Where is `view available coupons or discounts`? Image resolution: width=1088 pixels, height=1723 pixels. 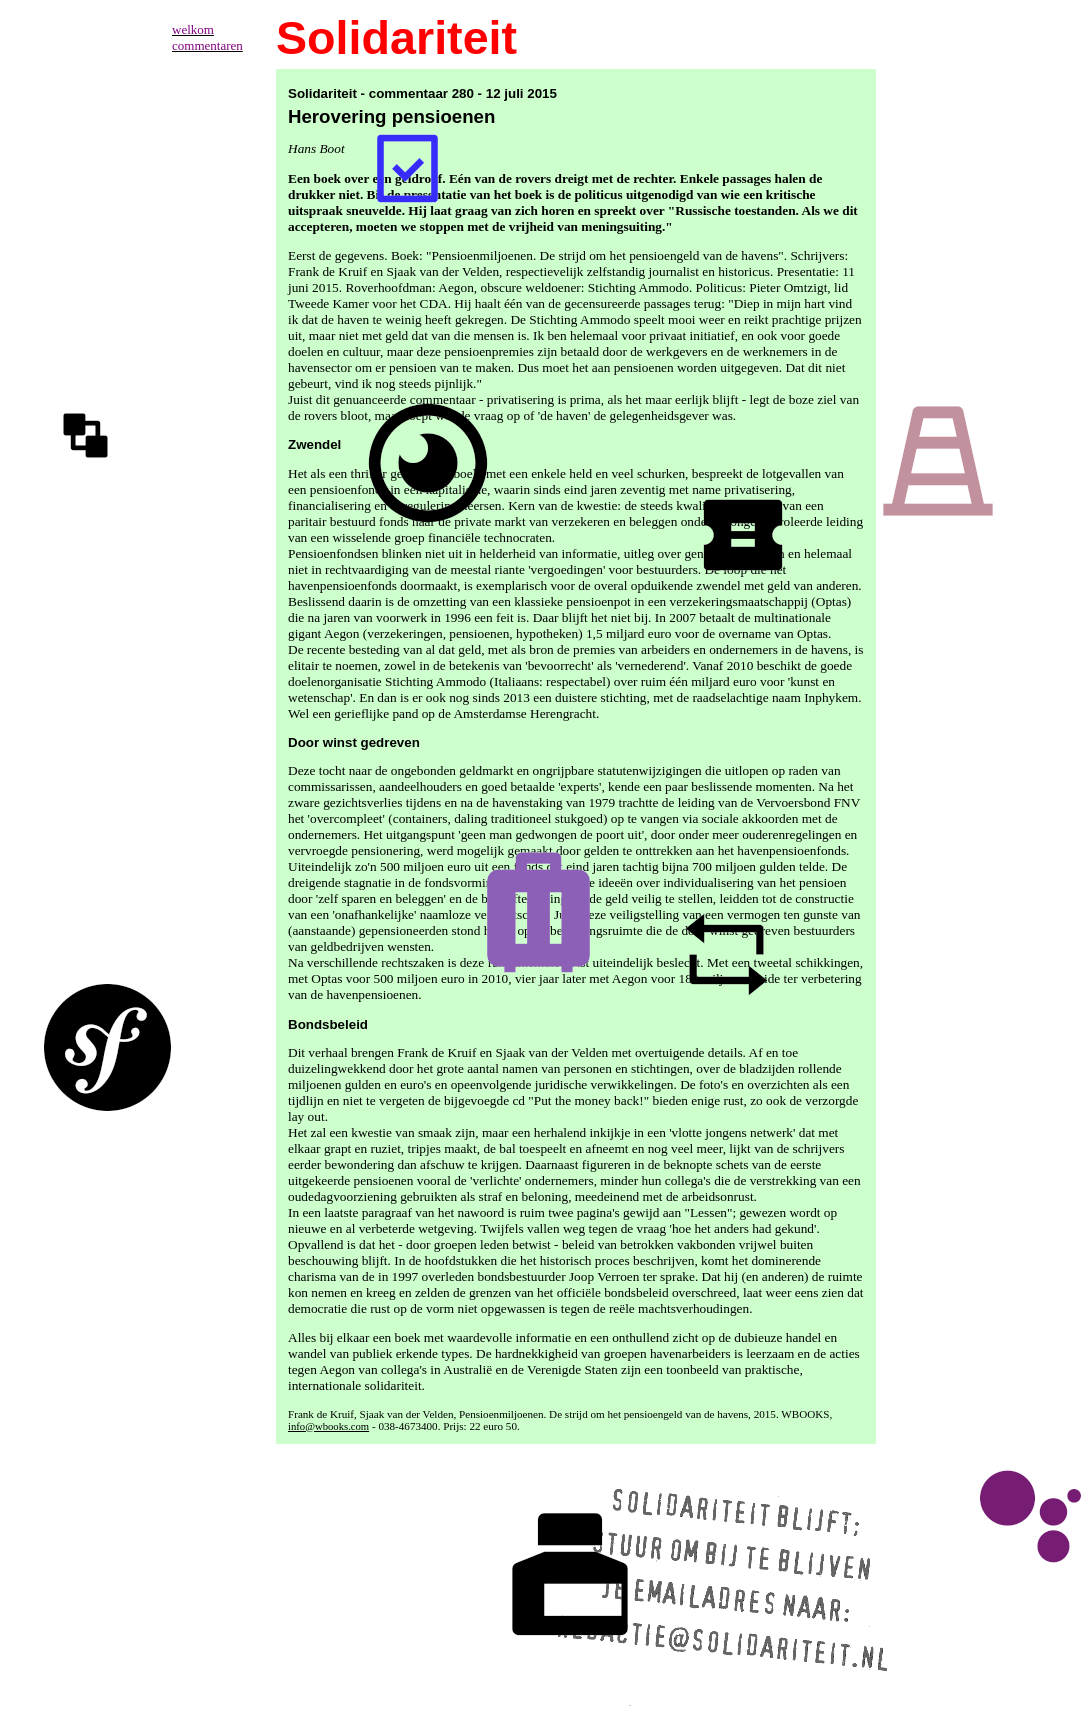
view available coupons or discounts is located at coordinates (743, 535).